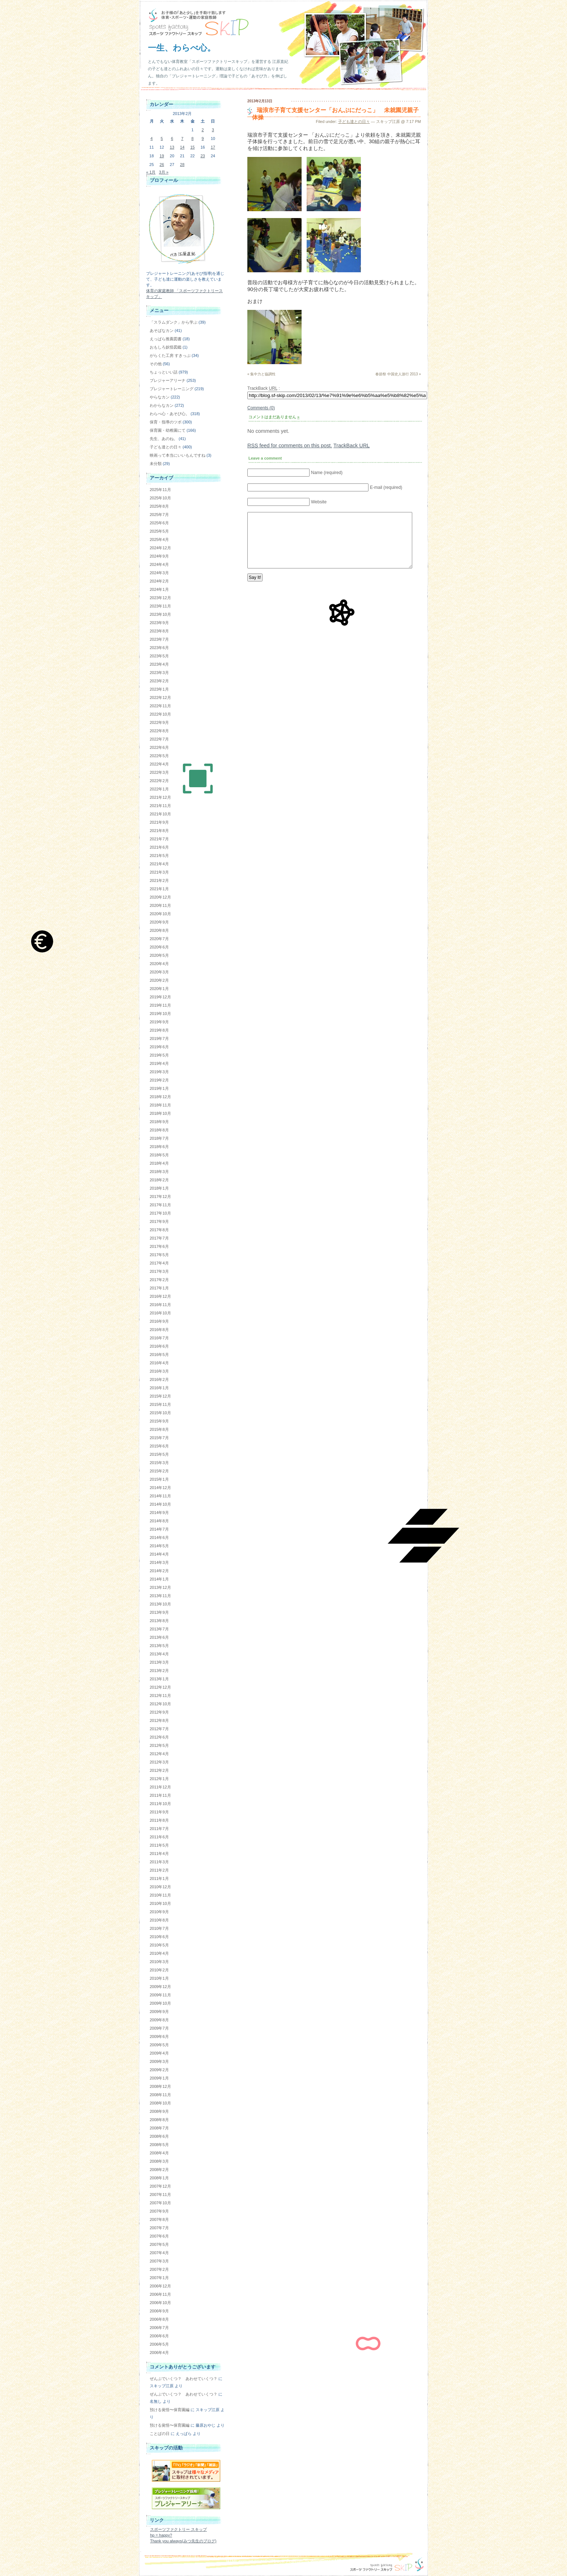 The image size is (567, 2576). What do you see at coordinates (198, 779) in the screenshot?
I see `scan a QR code or barcode` at bounding box center [198, 779].